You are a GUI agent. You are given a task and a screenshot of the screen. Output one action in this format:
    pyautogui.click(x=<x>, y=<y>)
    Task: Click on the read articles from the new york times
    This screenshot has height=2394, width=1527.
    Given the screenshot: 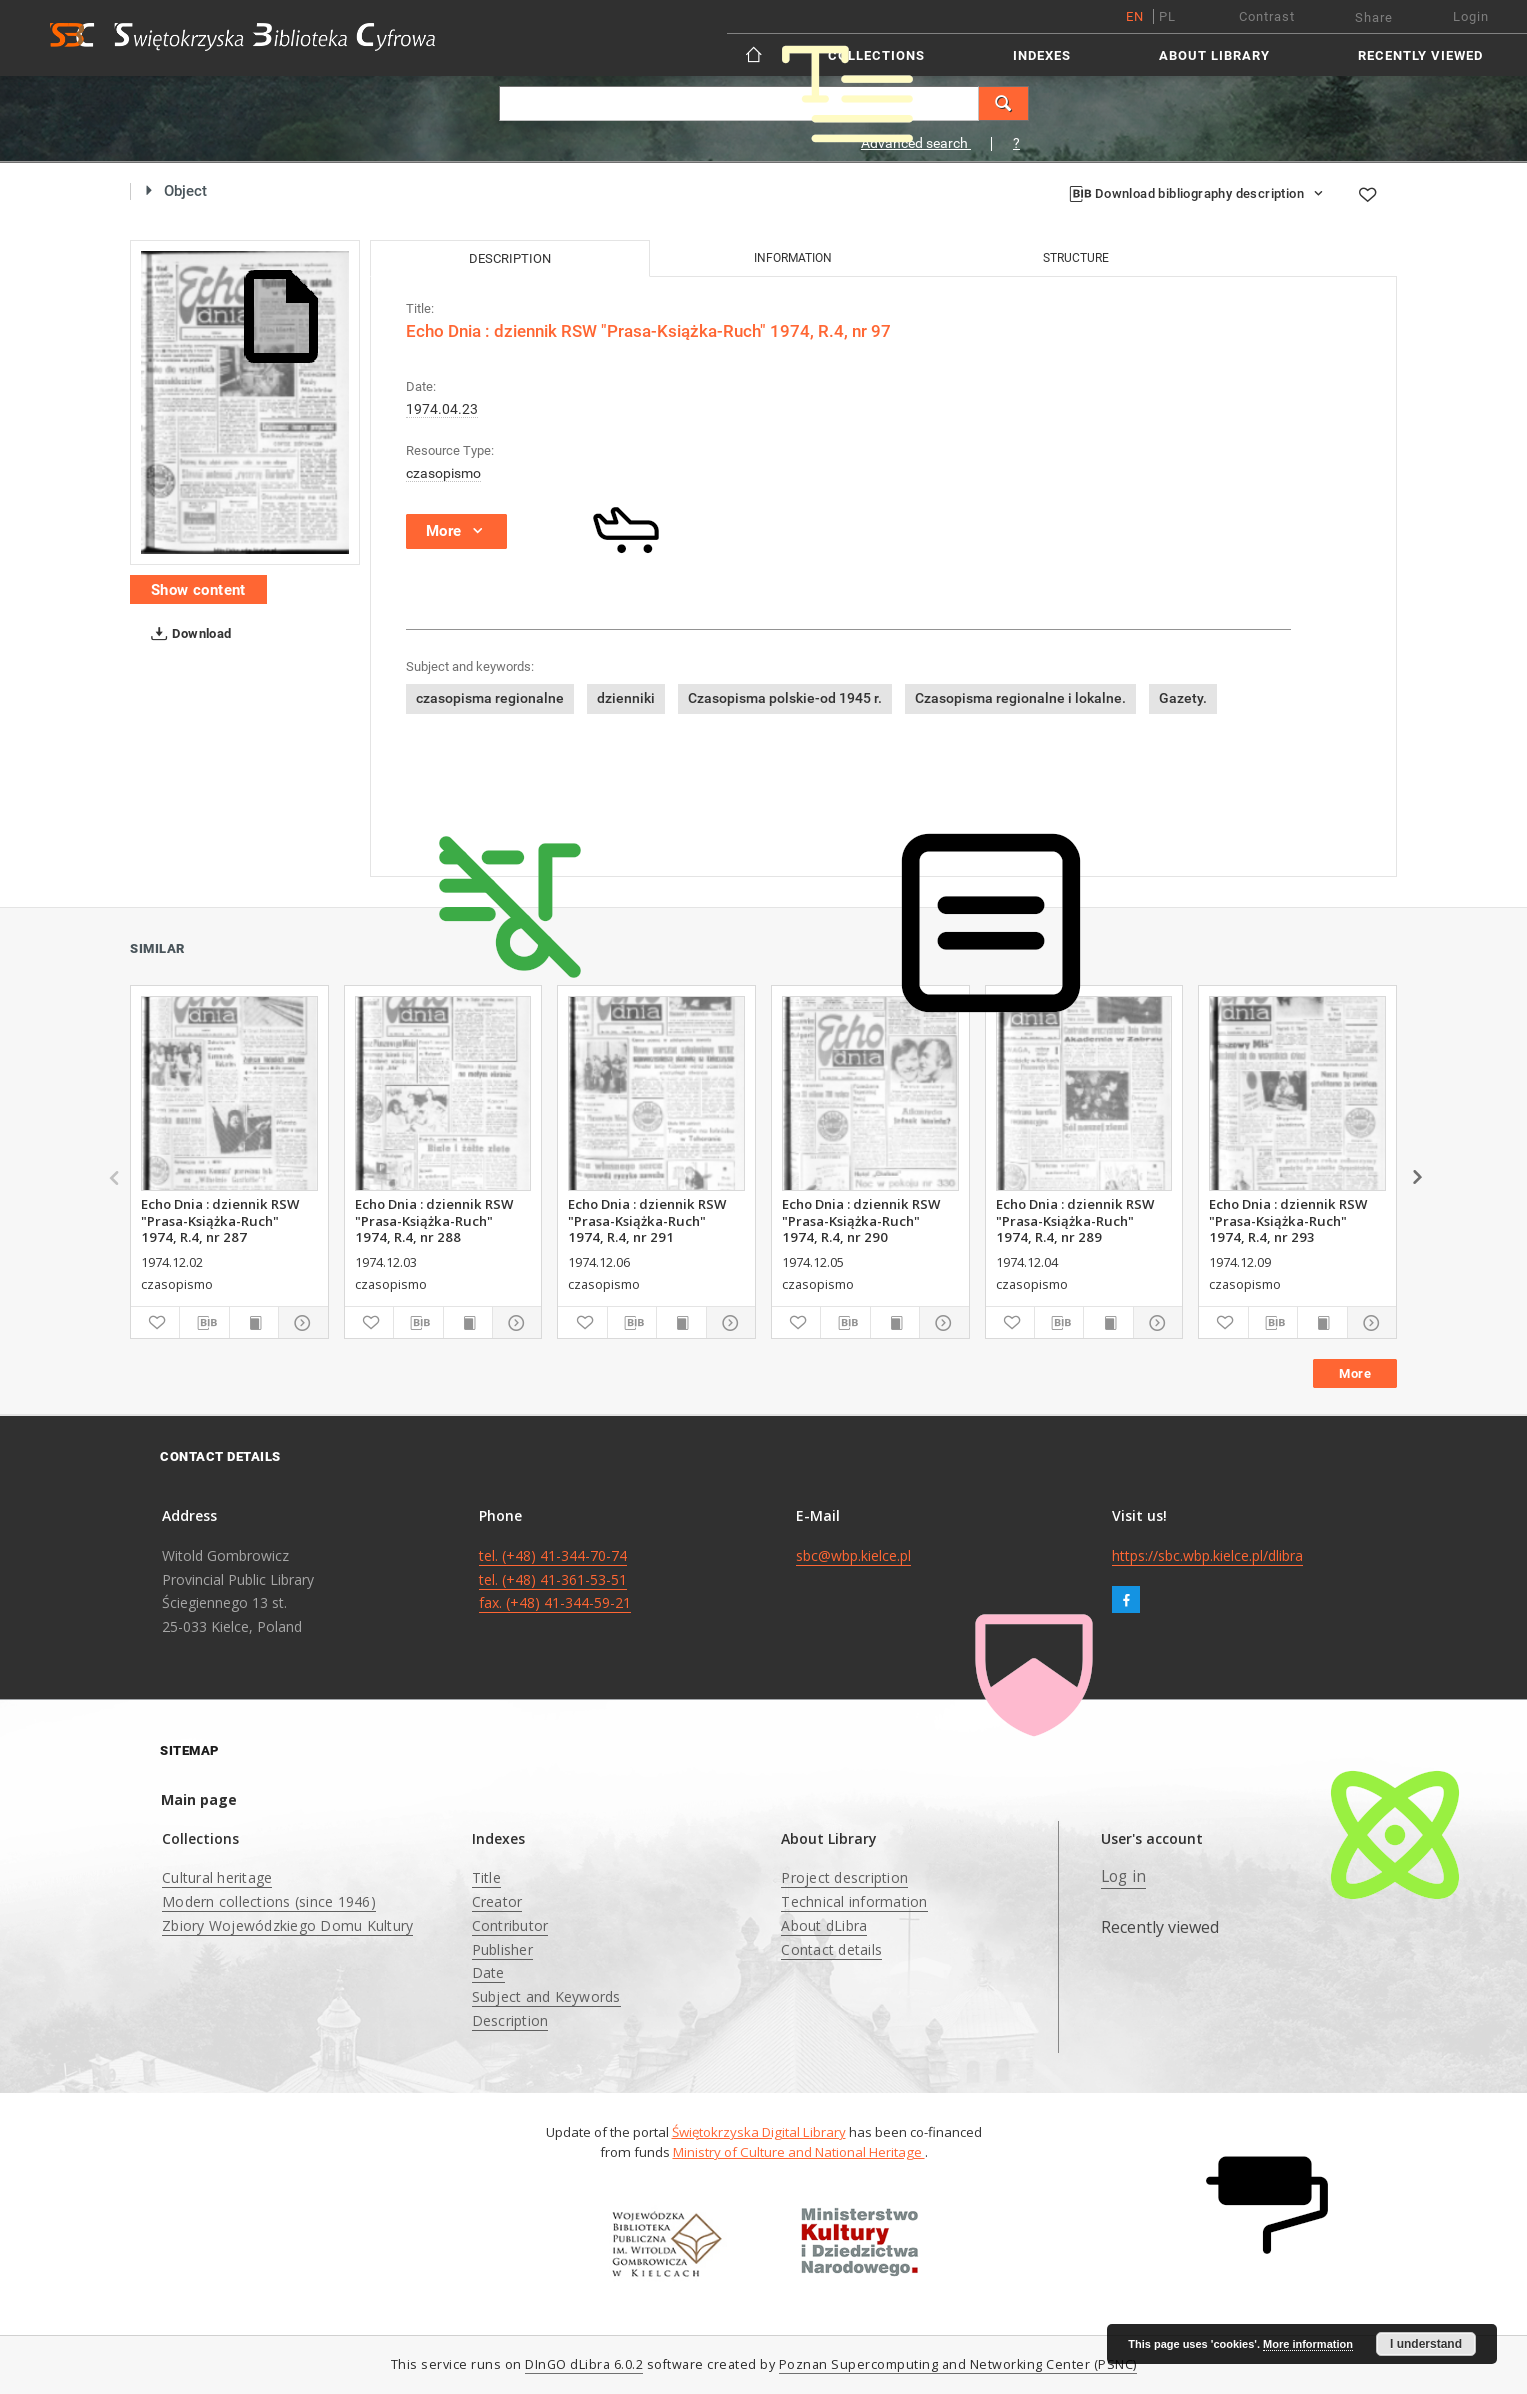 What is the action you would take?
    pyautogui.click(x=845, y=94)
    